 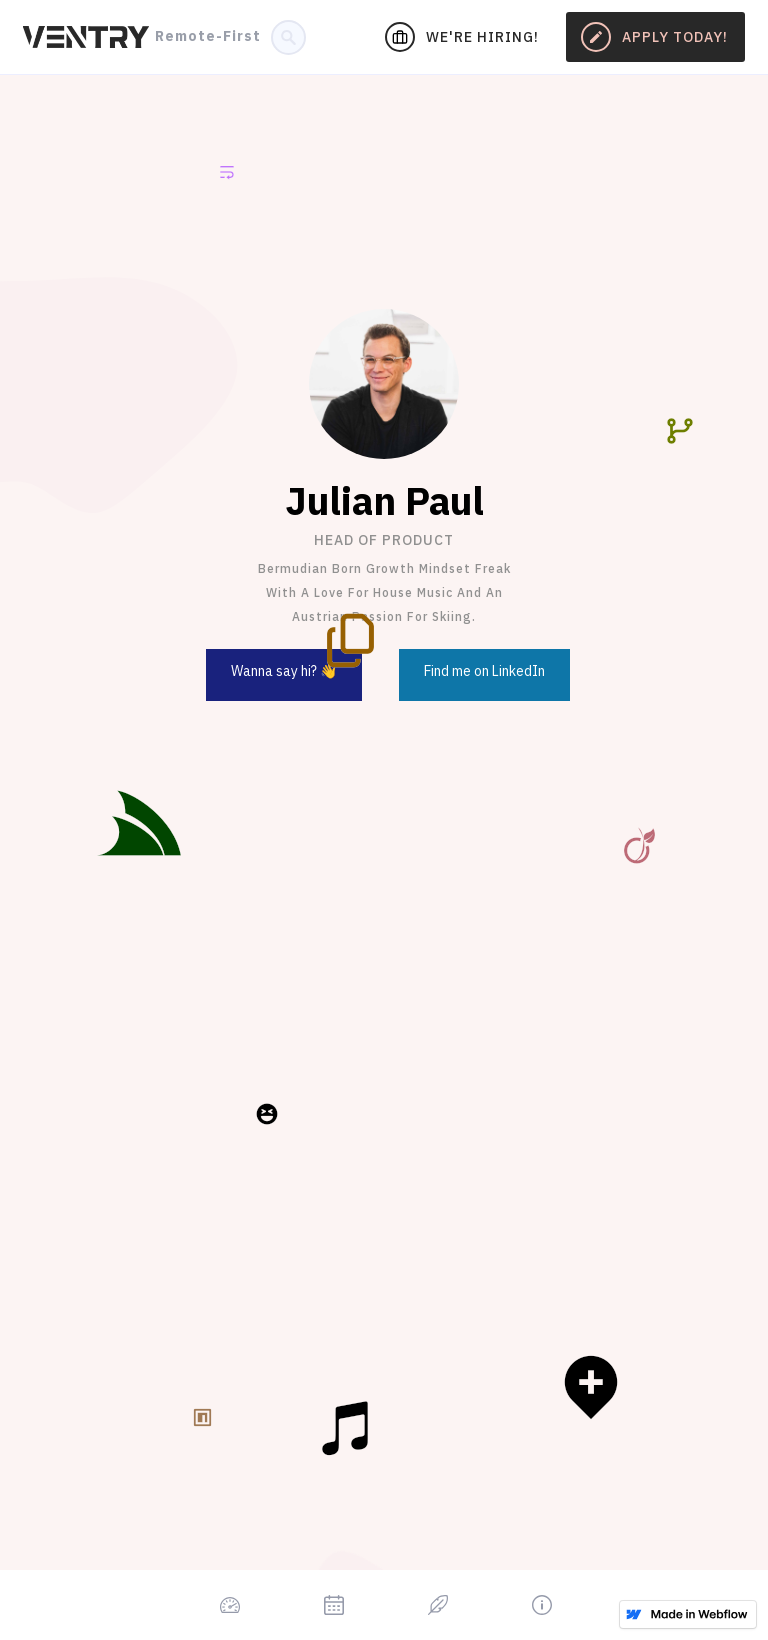 I want to click on npm package registry logo, so click(x=202, y=1417).